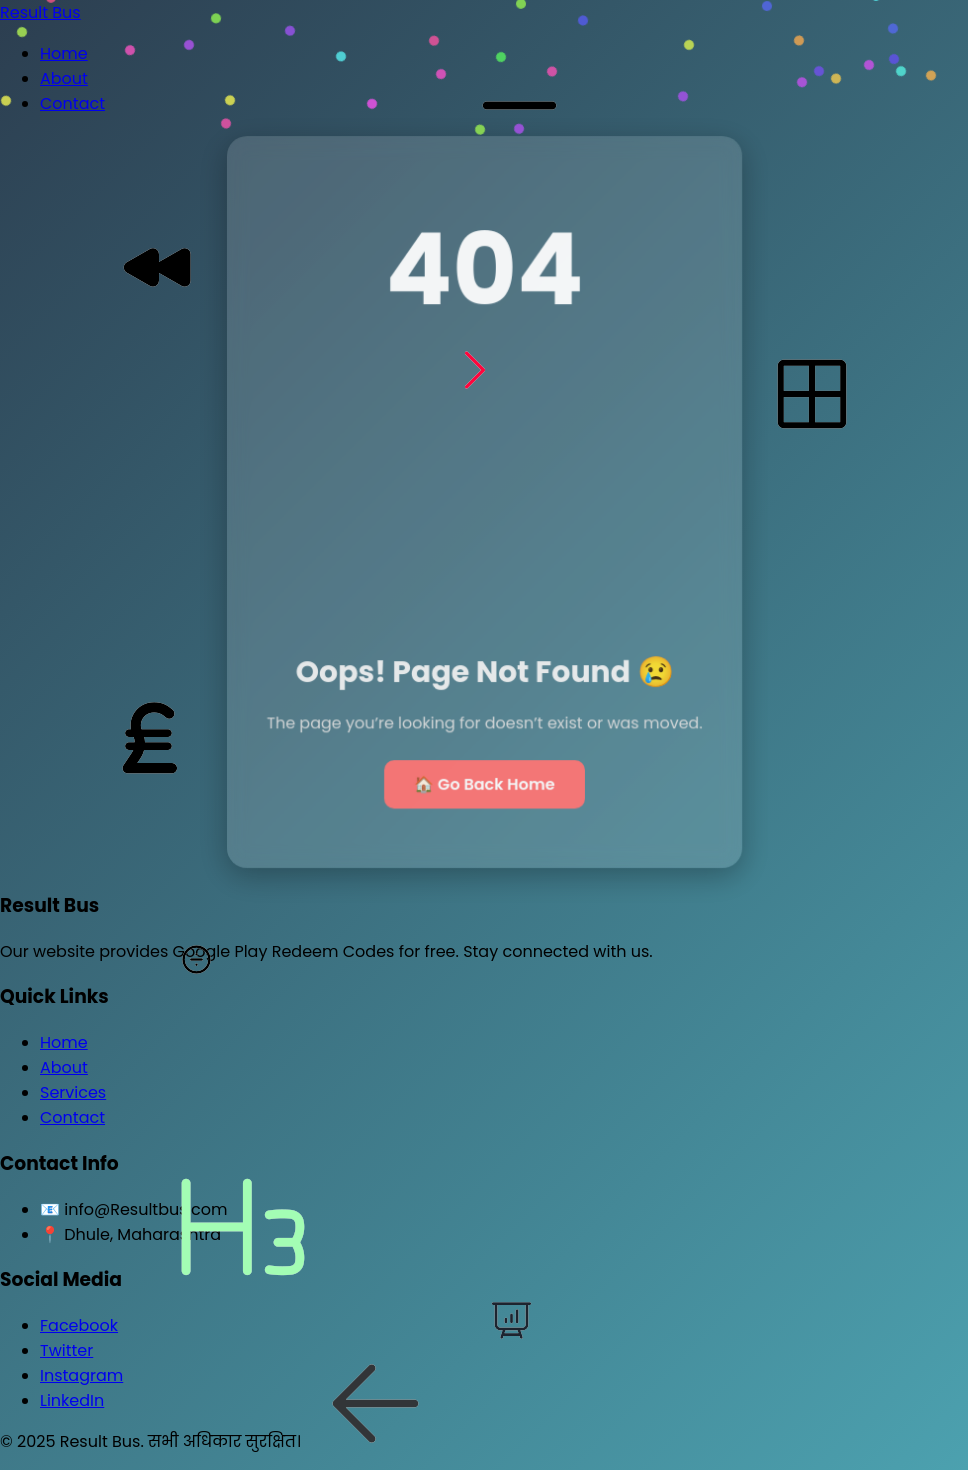  Describe the element at coordinates (196, 959) in the screenshot. I see `perform a division calculation` at that location.